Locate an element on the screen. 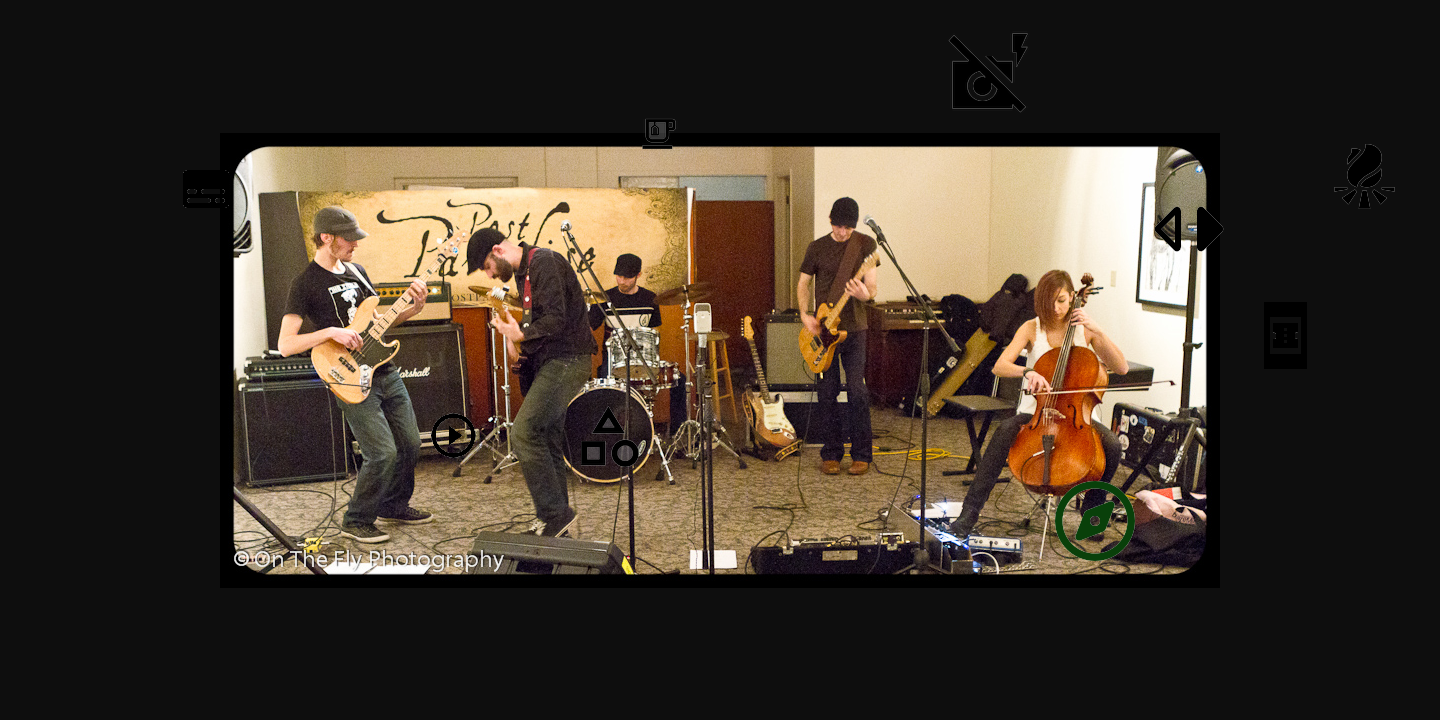  access camping or outdoor activity features is located at coordinates (1364, 176).